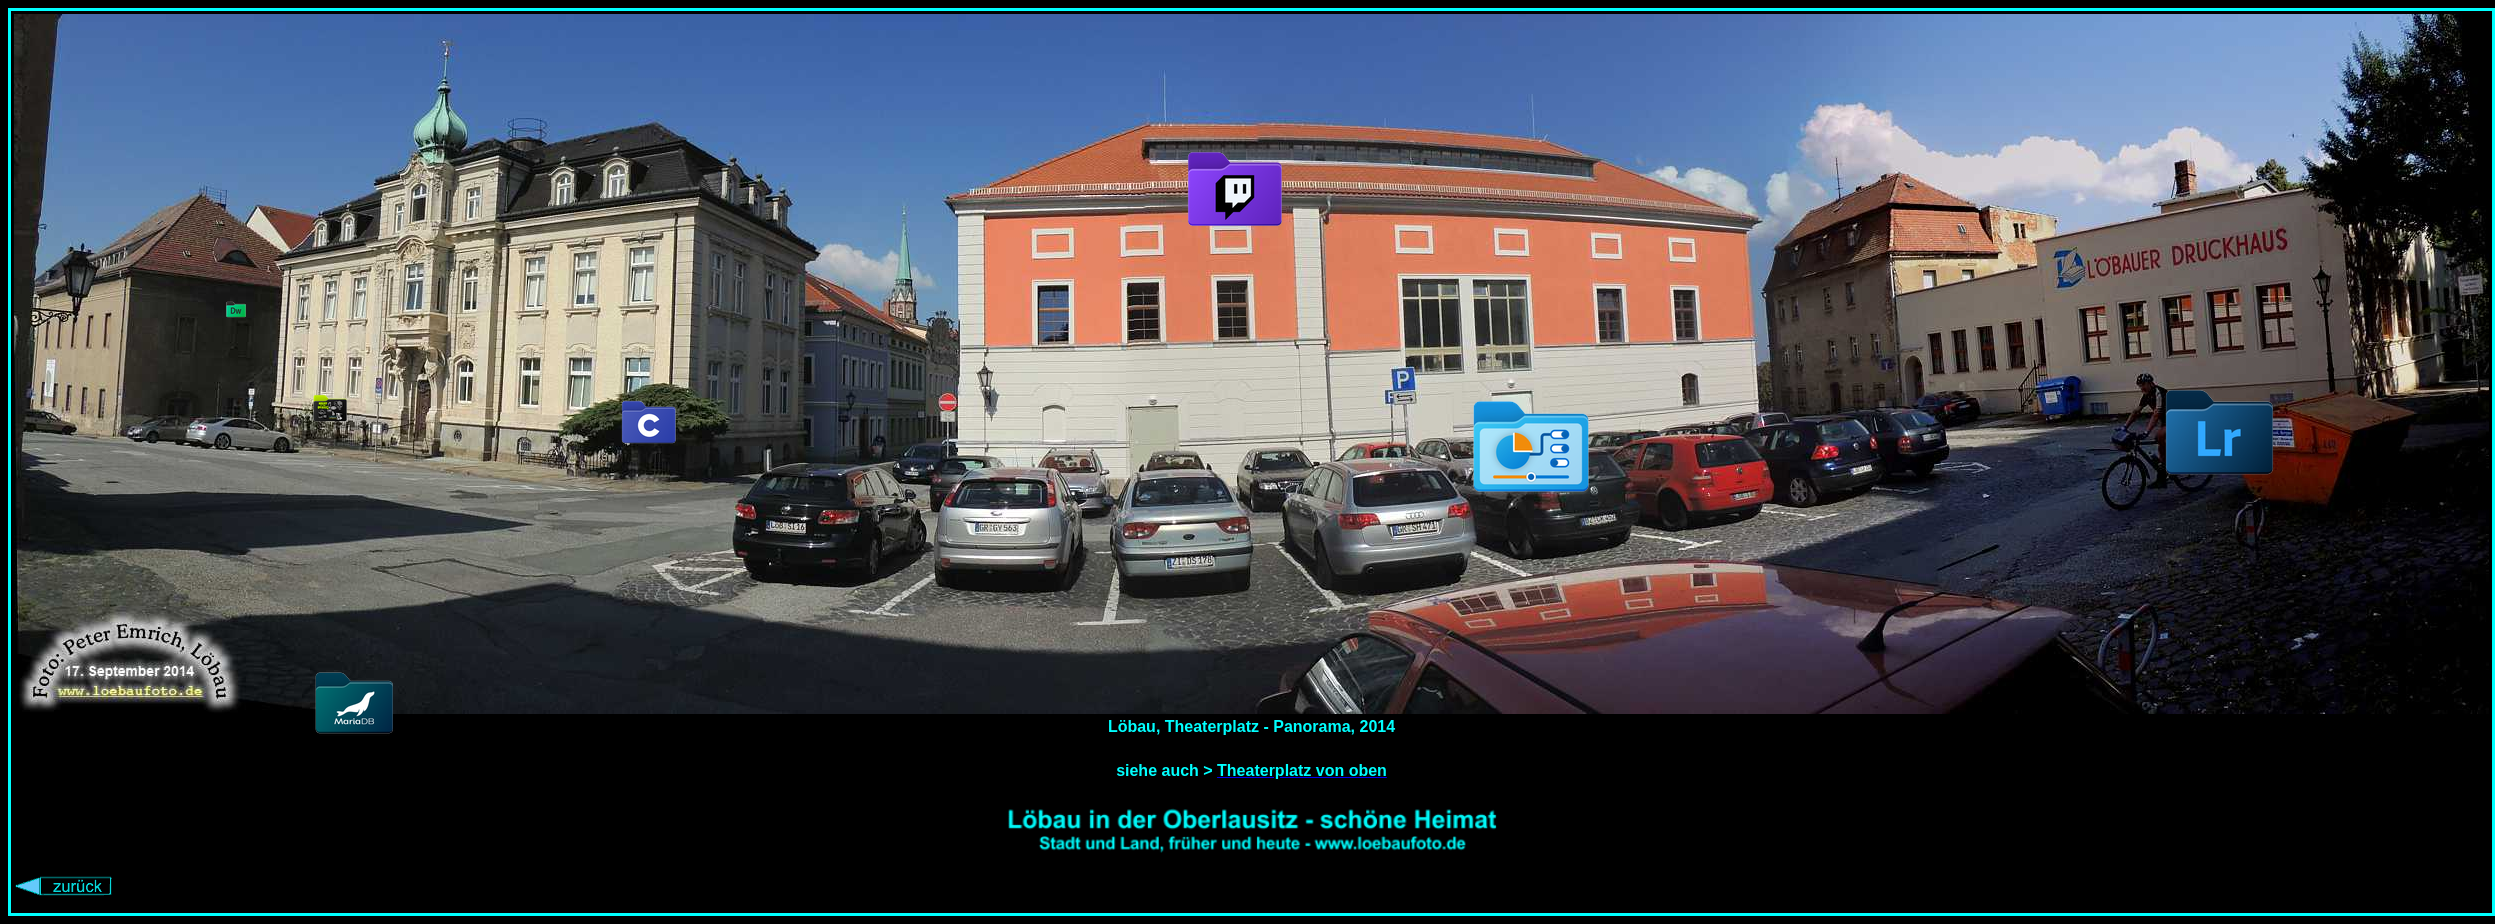 The width and height of the screenshot is (2495, 924). Describe the element at coordinates (236, 310) in the screenshot. I see `folder containing Adobe Dreamweaver project files` at that location.